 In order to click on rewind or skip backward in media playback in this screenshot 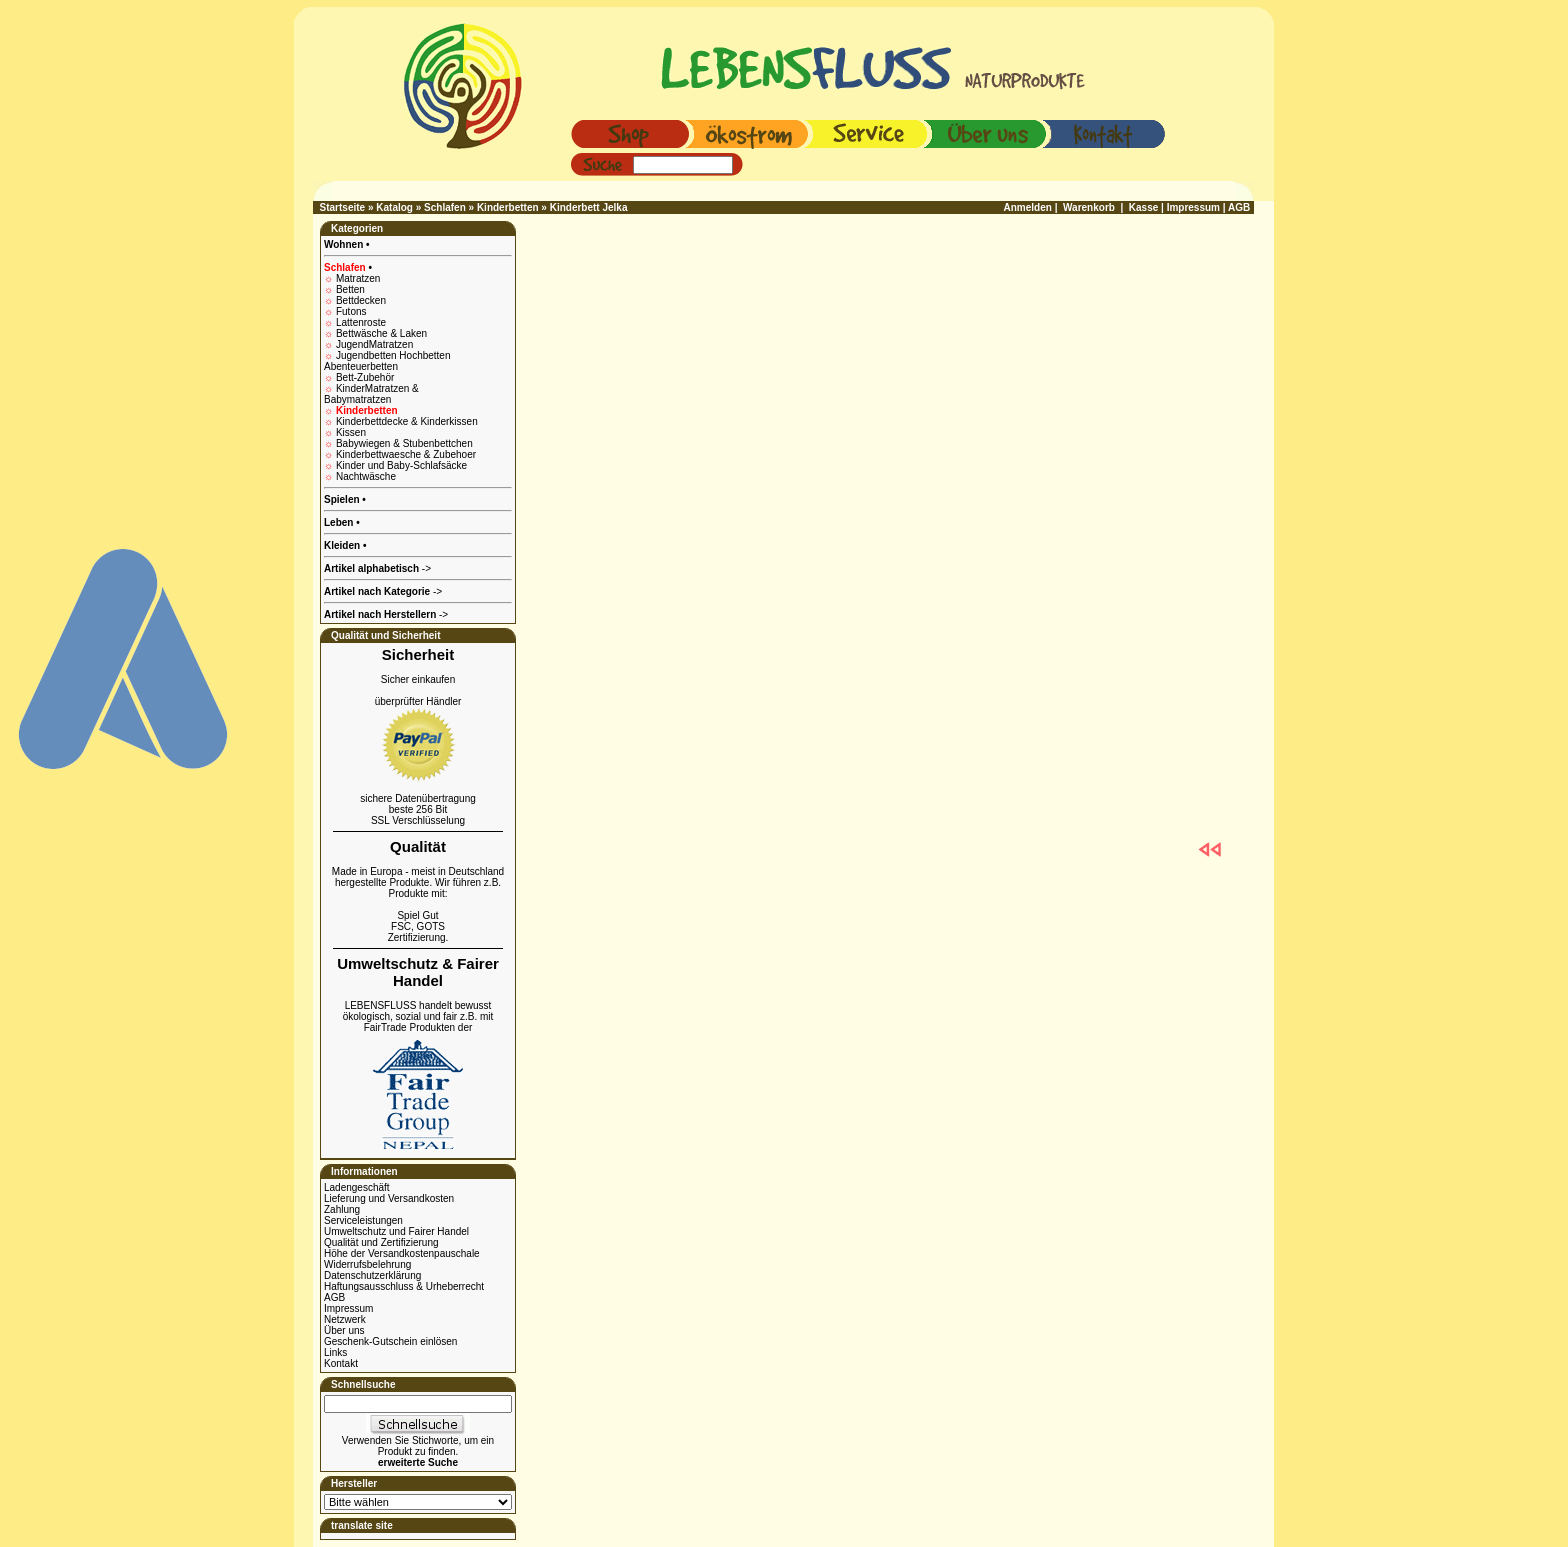, I will do `click(1210, 849)`.